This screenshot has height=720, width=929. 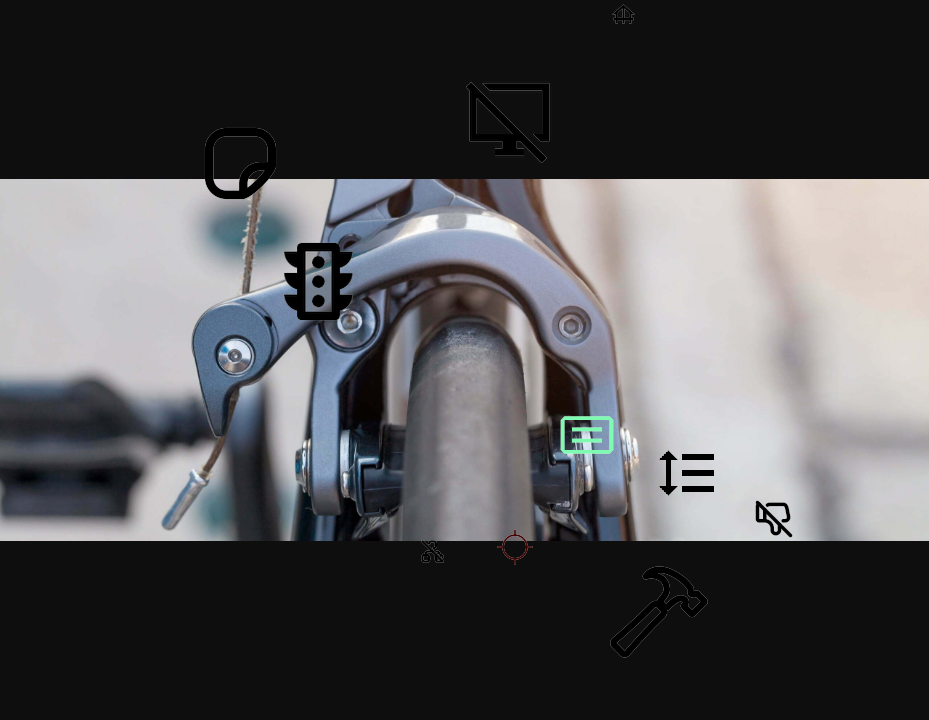 I want to click on adjust line spacing in text, so click(x=687, y=473).